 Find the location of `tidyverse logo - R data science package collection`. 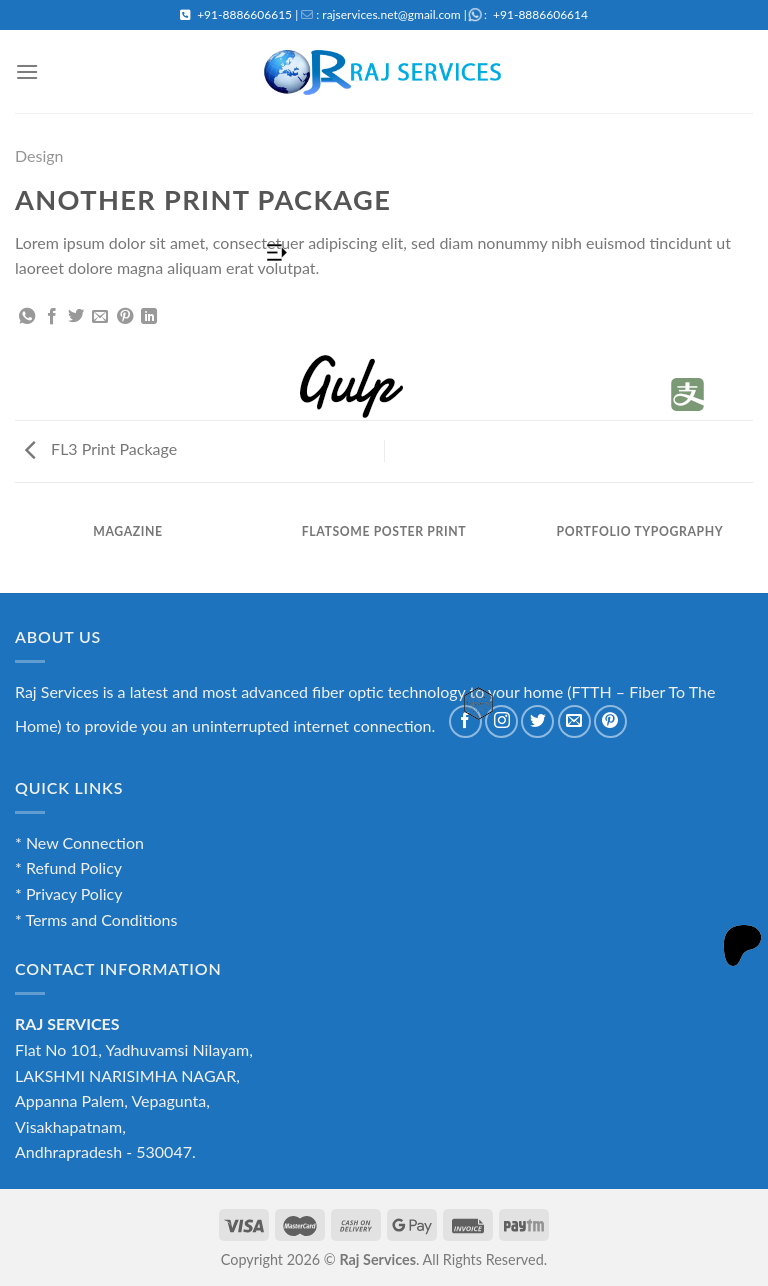

tidyverse logo - R data science package collection is located at coordinates (478, 703).